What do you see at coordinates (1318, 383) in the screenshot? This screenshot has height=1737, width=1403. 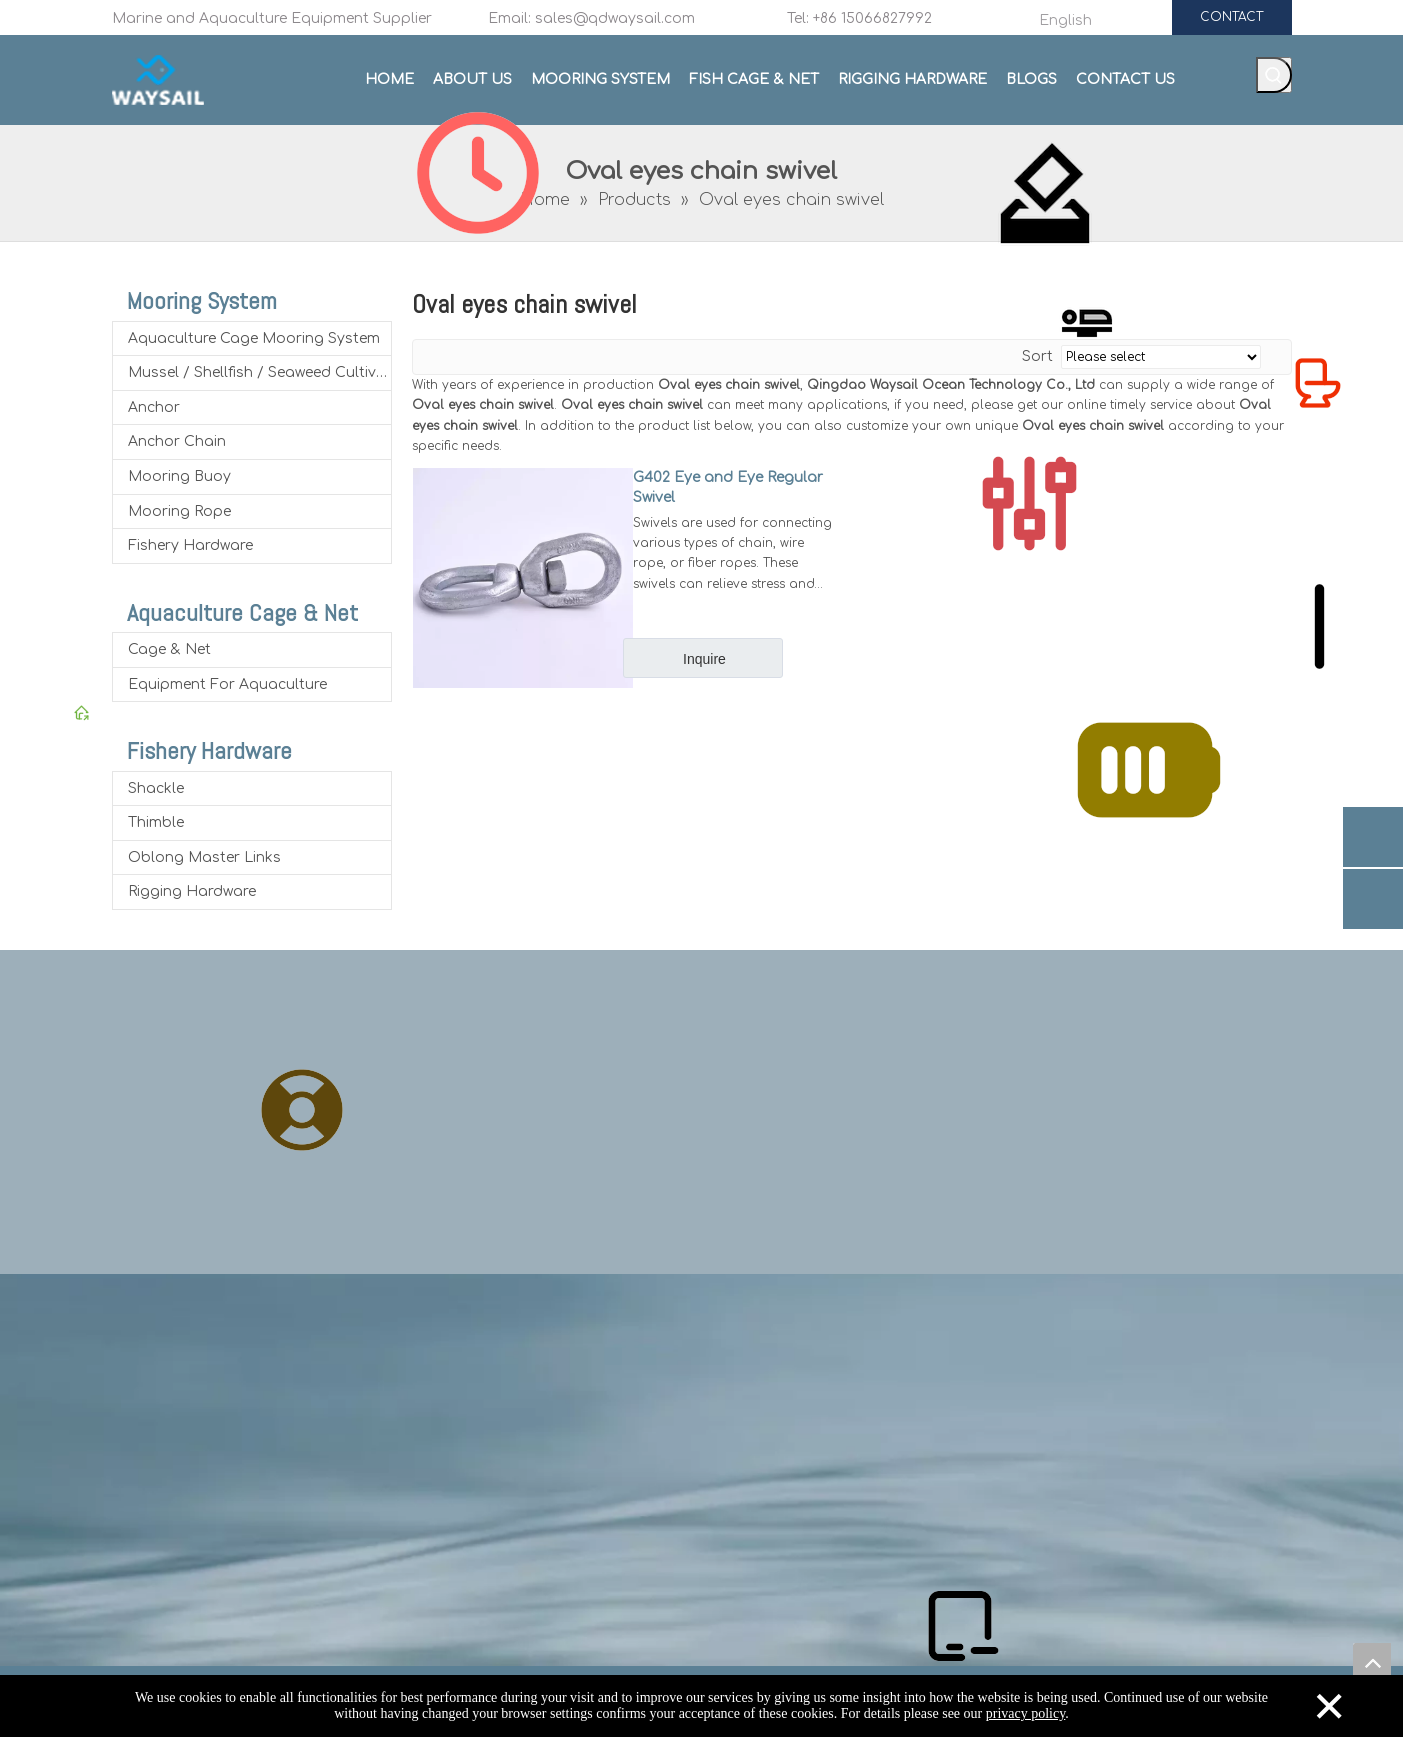 I see `locate nearby restroom facilities` at bounding box center [1318, 383].